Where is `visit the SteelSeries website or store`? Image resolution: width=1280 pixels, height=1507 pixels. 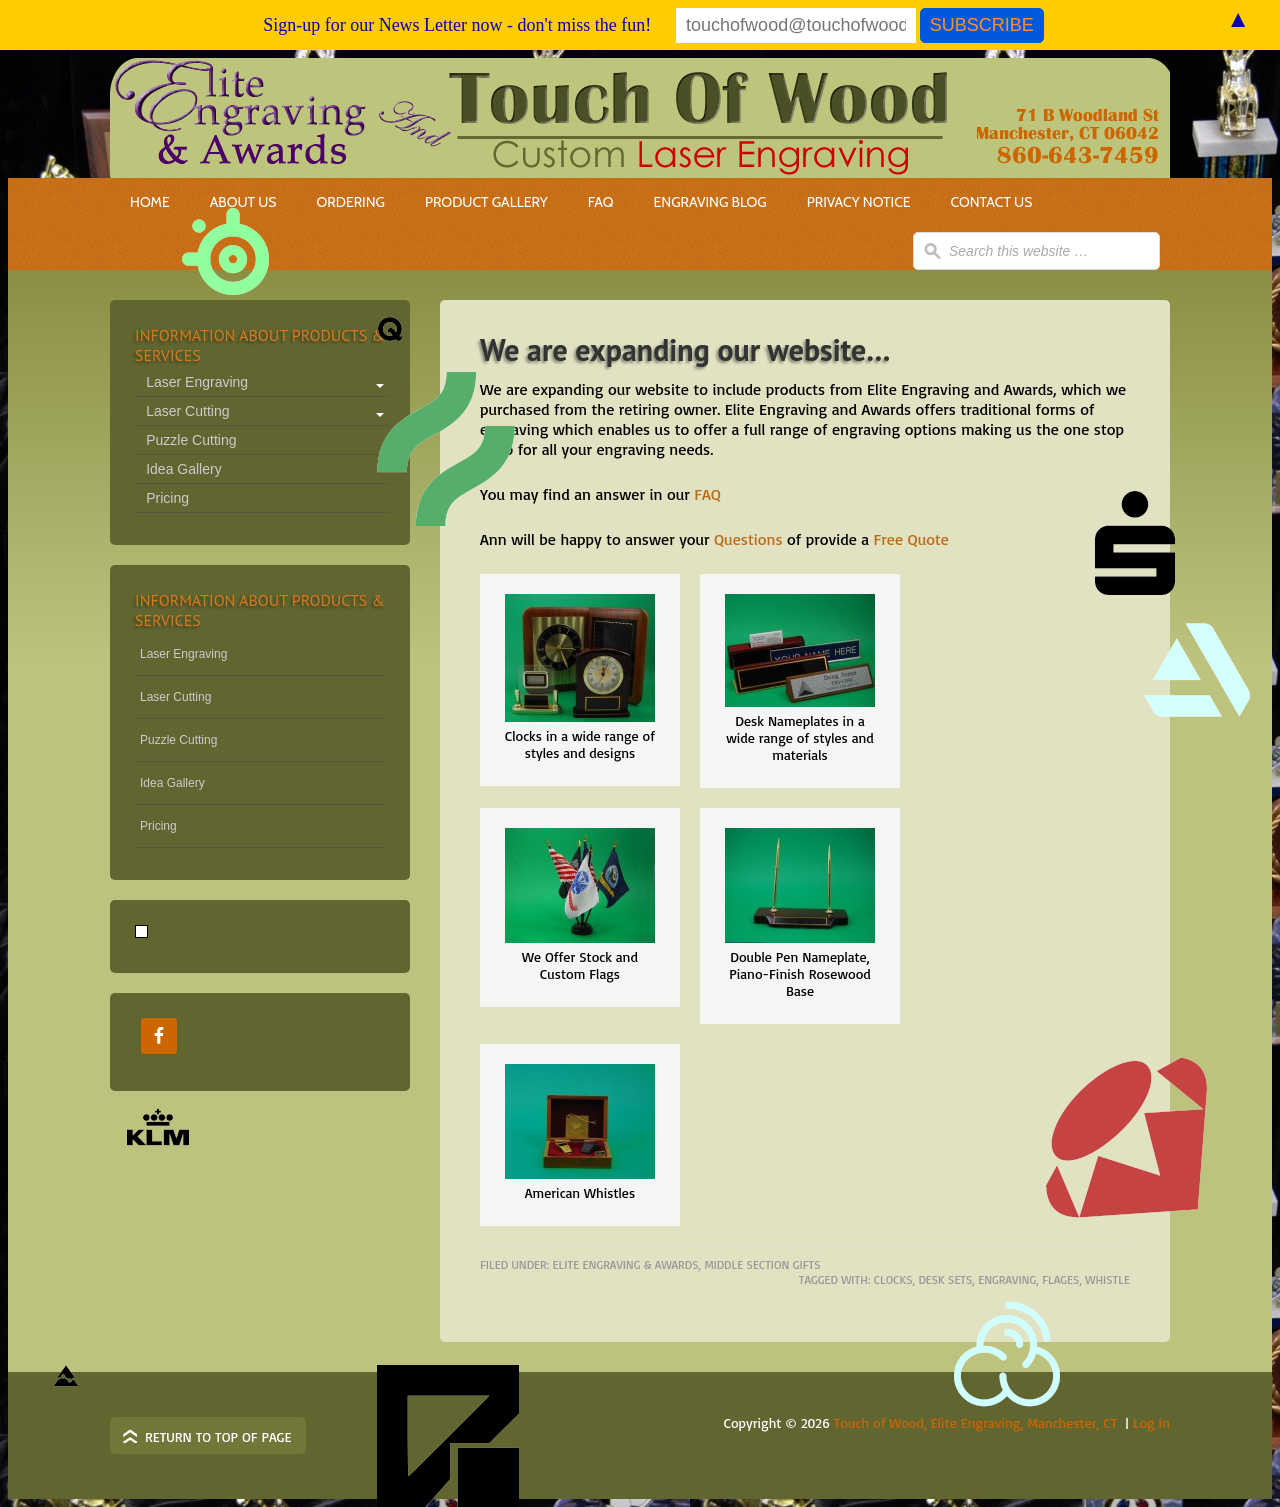 visit the SteelSeries website or store is located at coordinates (225, 251).